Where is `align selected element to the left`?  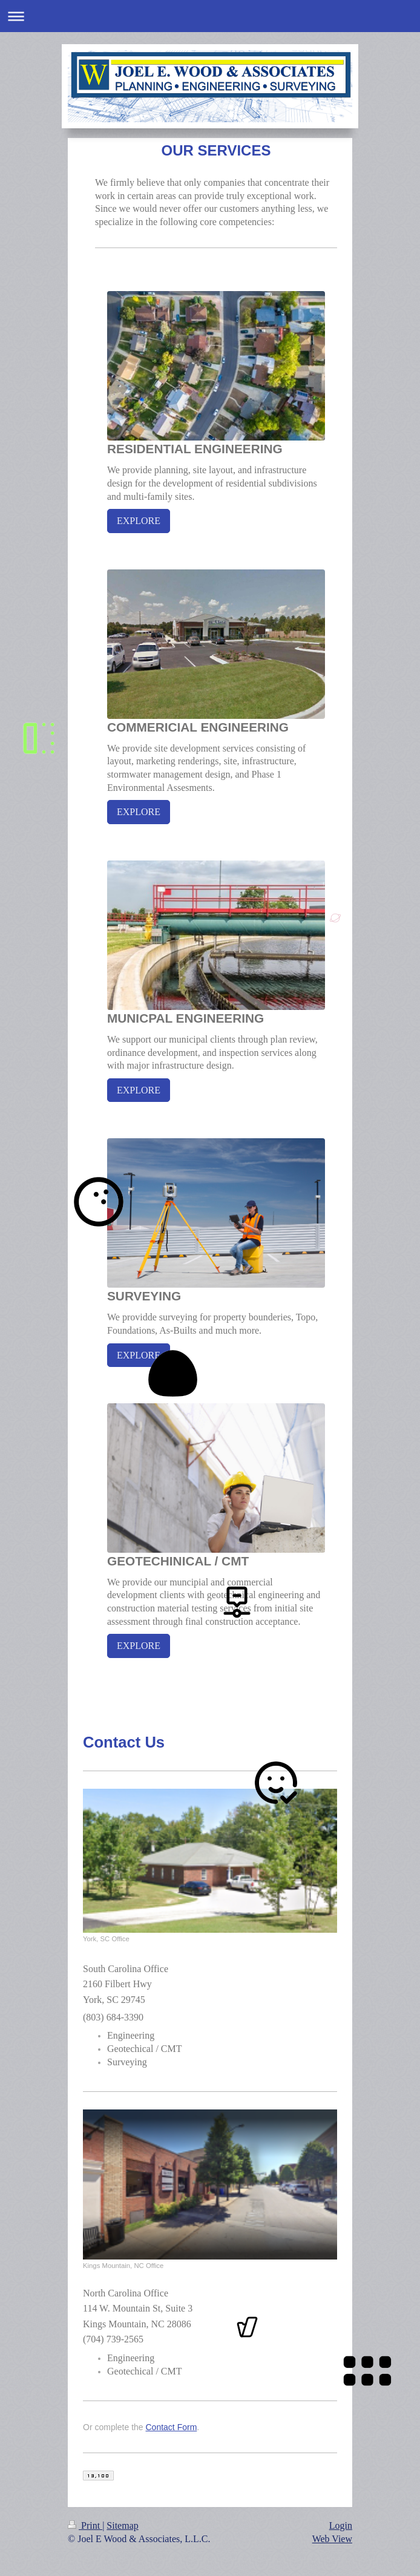 align selected element to the left is located at coordinates (39, 738).